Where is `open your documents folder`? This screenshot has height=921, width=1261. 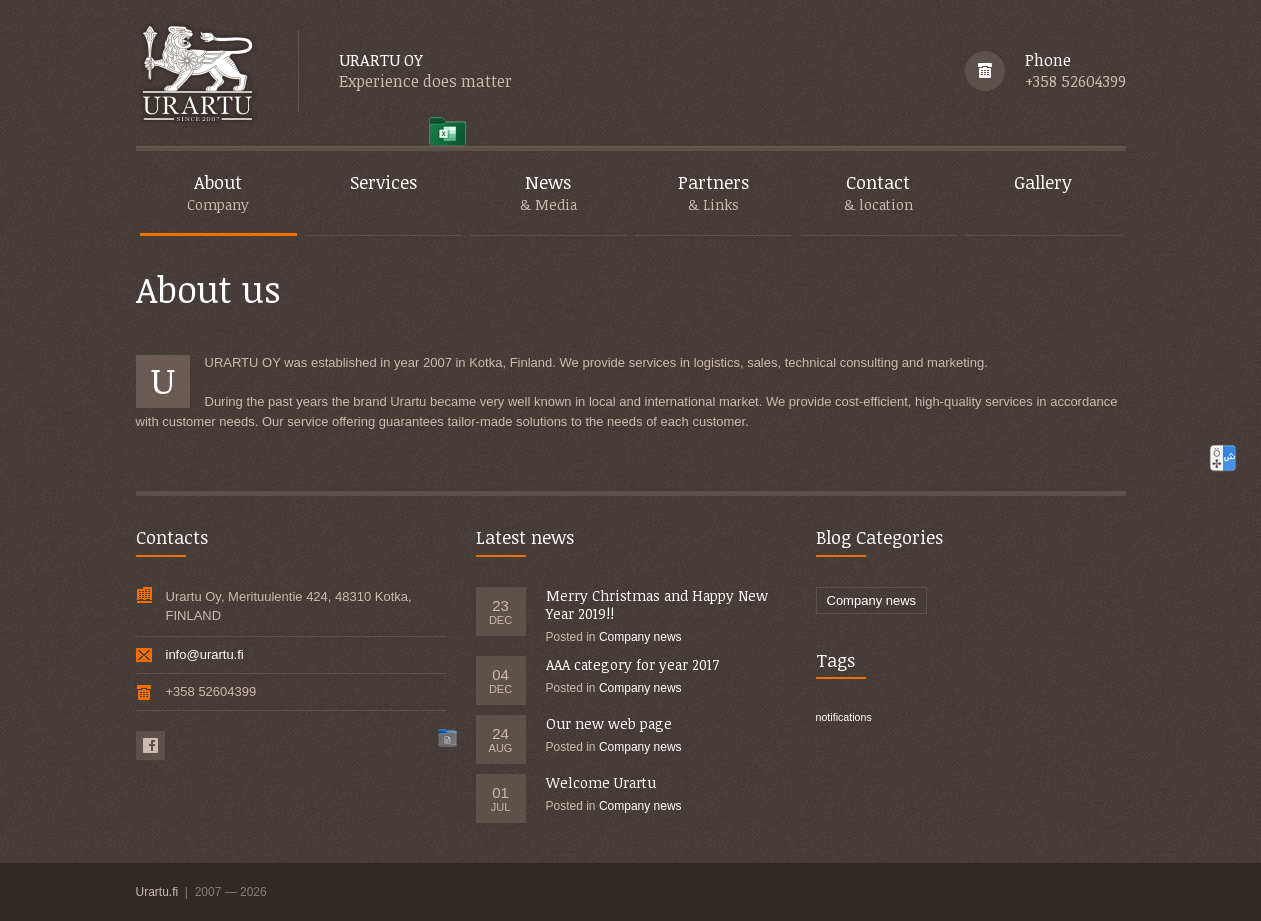 open your documents folder is located at coordinates (447, 737).